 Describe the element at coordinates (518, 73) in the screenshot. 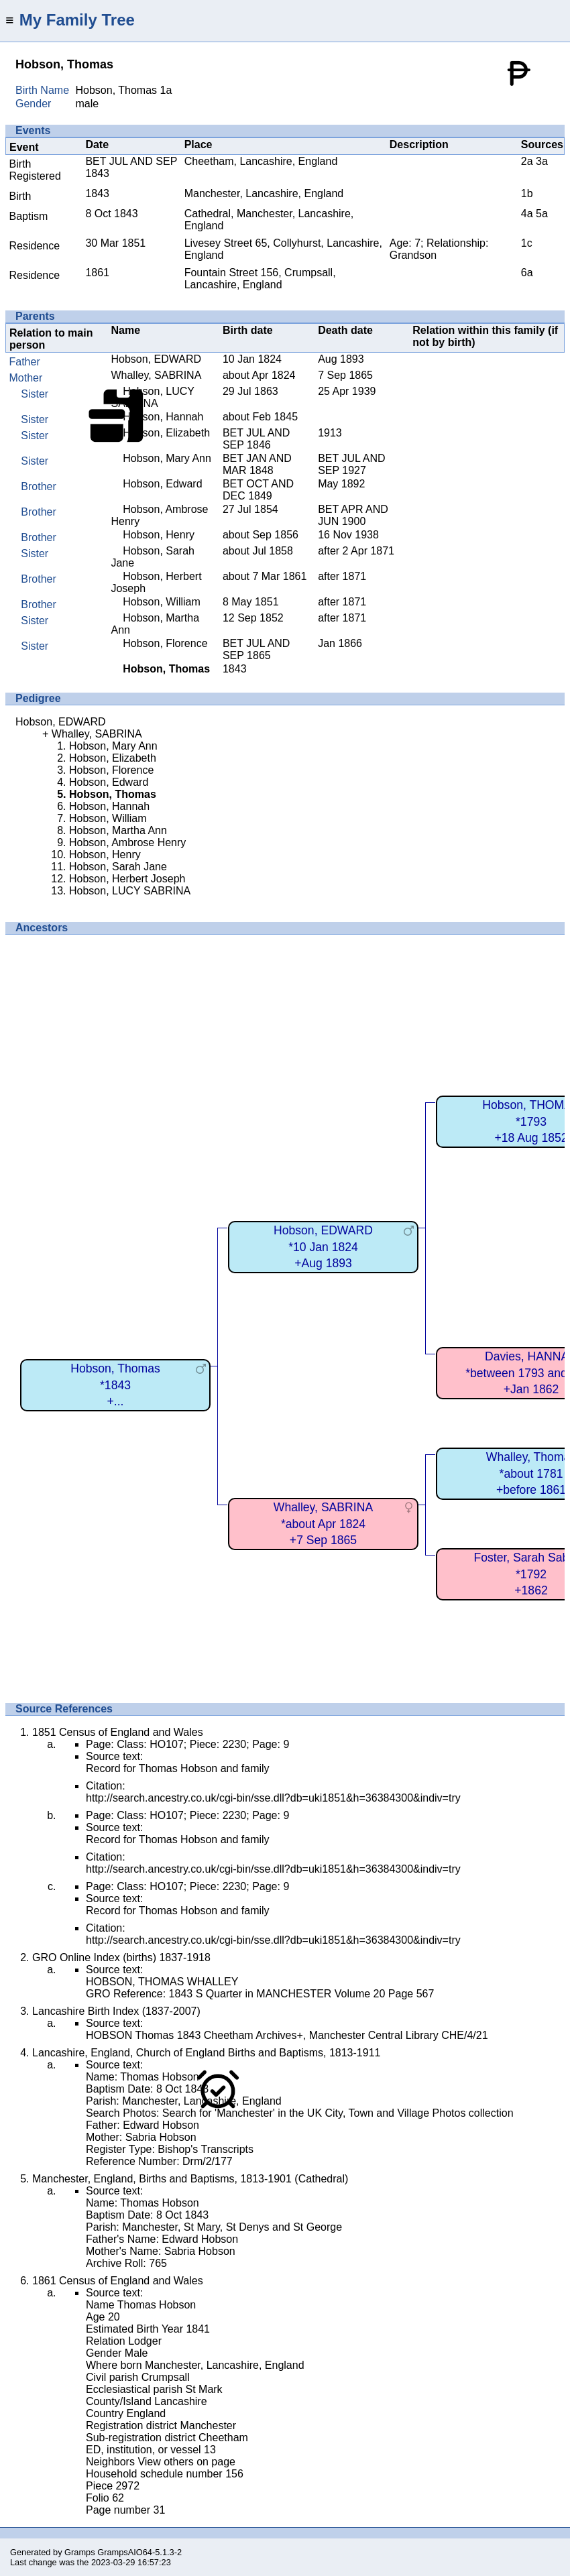

I see `indicates price or amount in spanish pesetas` at that location.